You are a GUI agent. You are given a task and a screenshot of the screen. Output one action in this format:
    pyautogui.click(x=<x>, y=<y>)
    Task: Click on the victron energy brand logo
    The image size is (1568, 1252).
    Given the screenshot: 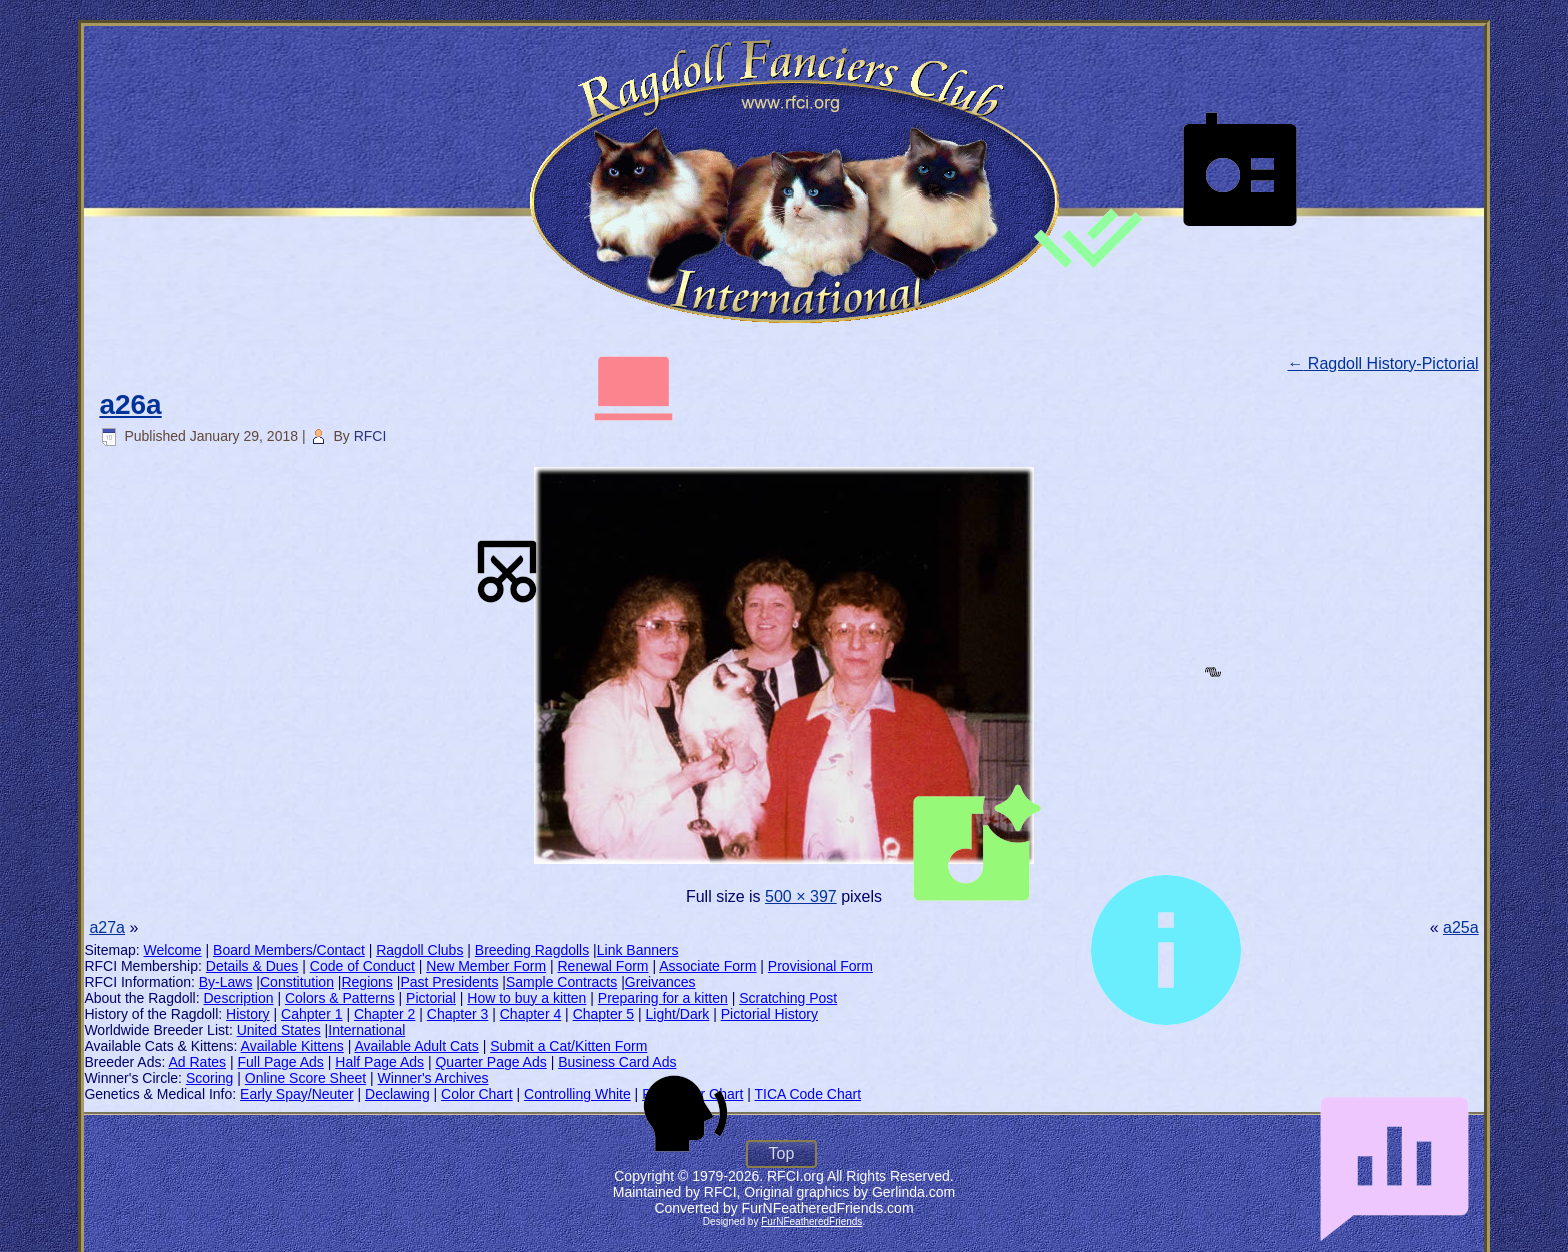 What is the action you would take?
    pyautogui.click(x=1213, y=672)
    